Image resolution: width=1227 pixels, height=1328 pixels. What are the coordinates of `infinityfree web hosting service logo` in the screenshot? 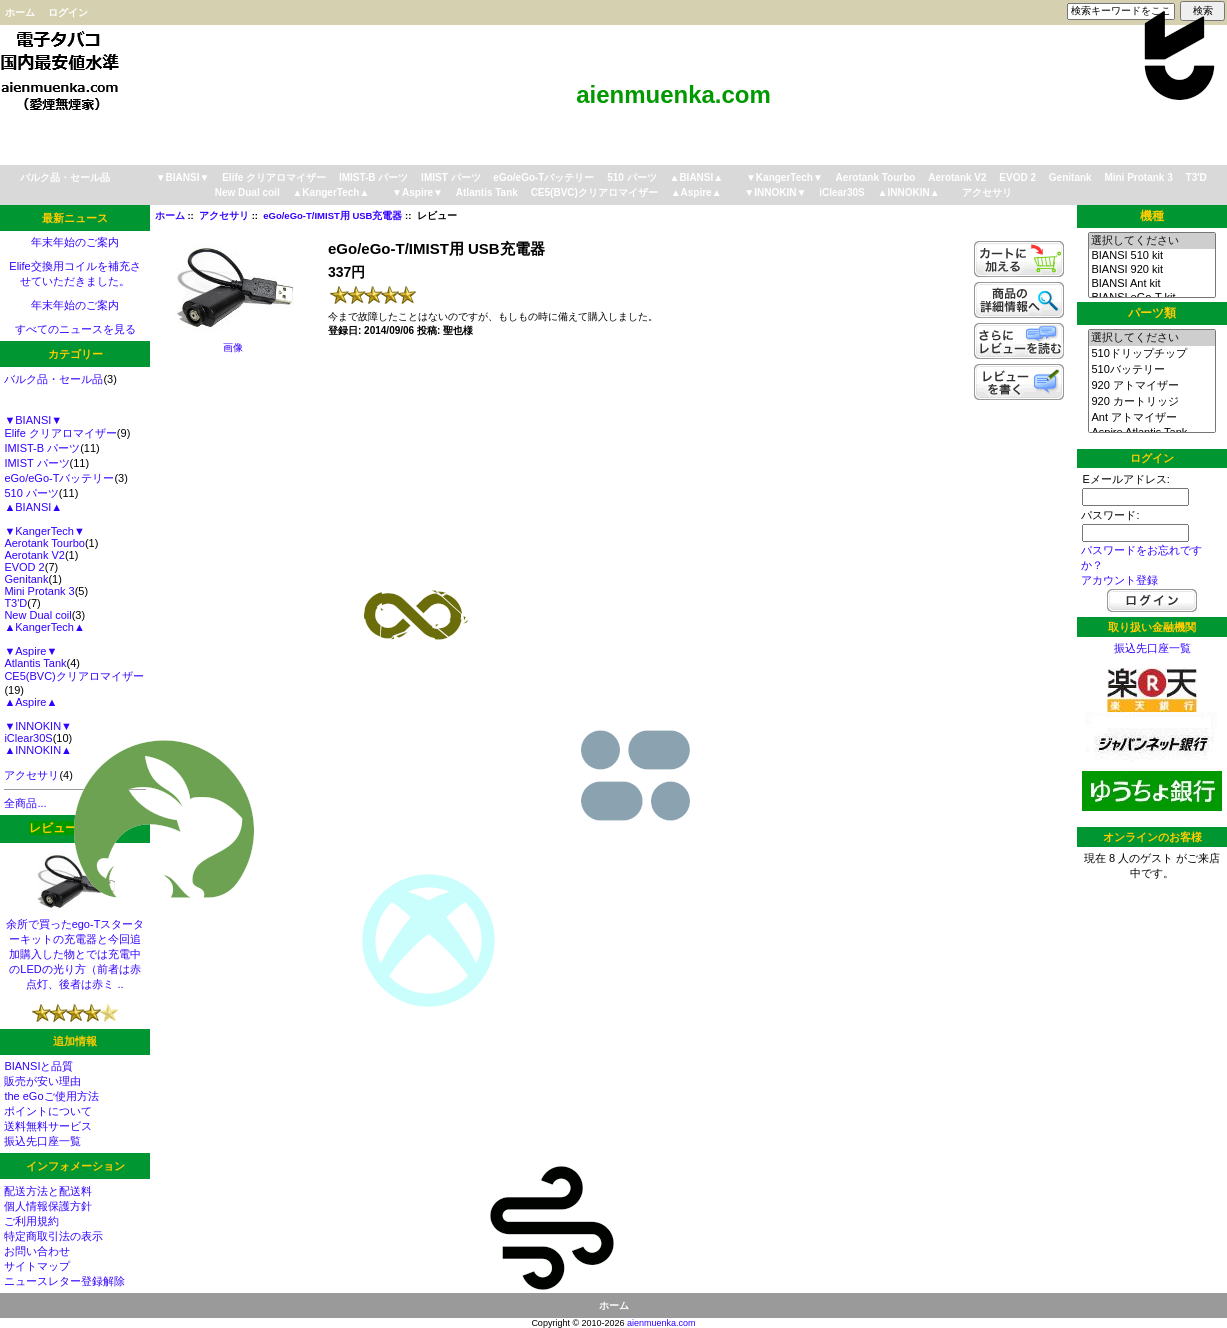 It's located at (416, 615).